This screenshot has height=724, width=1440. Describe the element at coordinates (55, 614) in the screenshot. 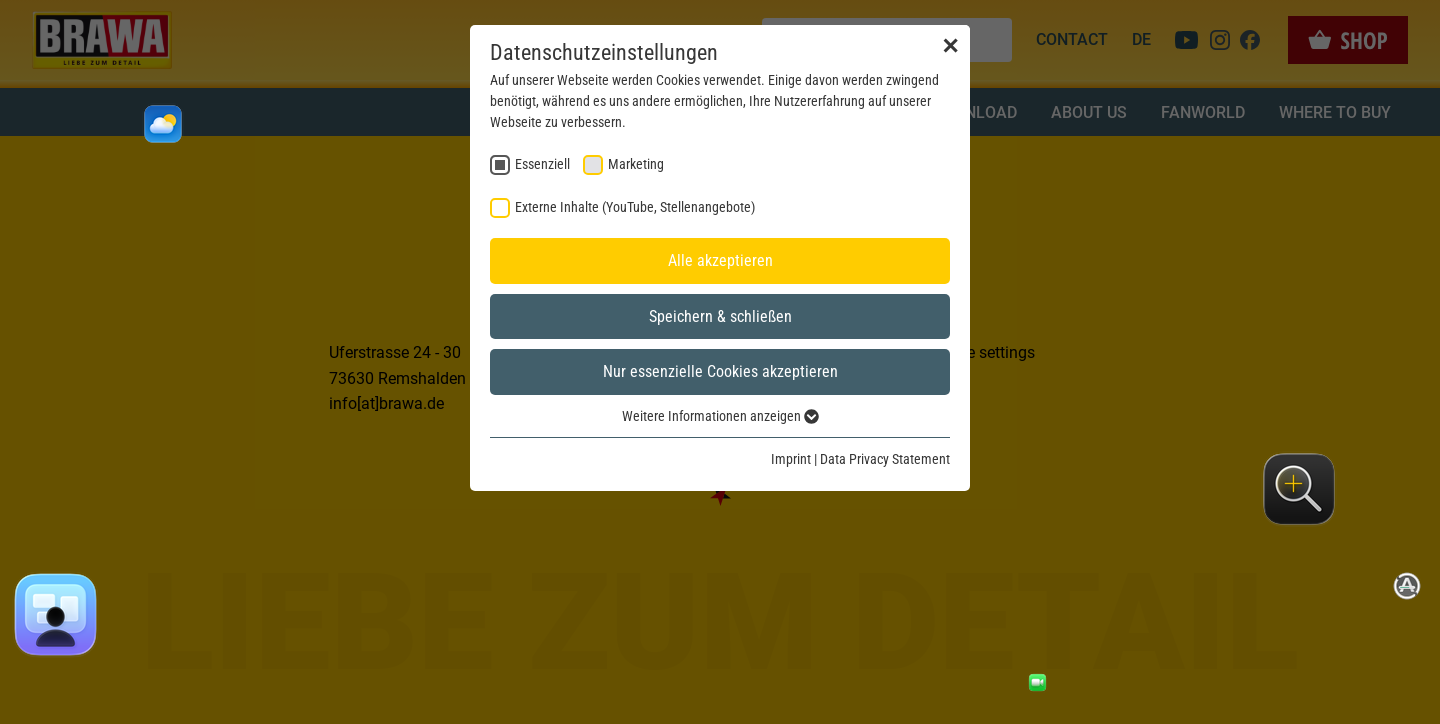

I see `open the screen sharing app` at that location.